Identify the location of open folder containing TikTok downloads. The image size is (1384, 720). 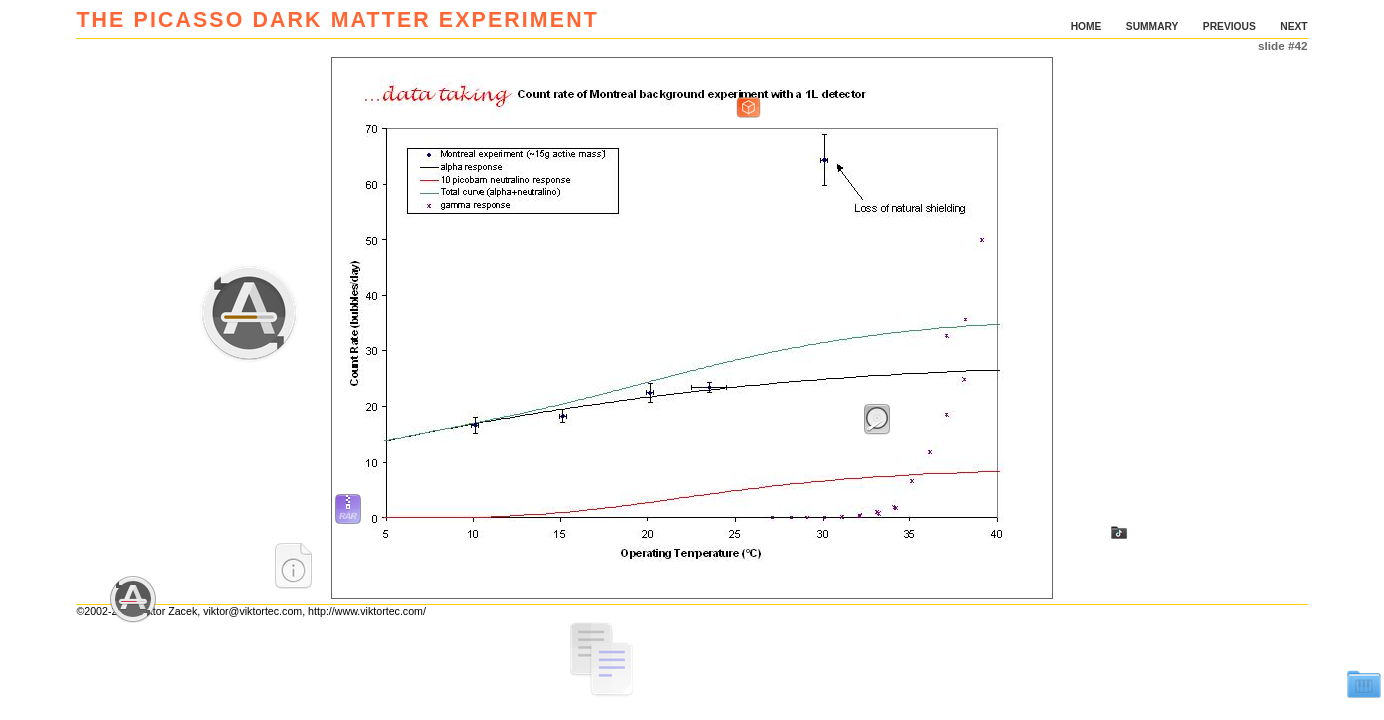
(1119, 533).